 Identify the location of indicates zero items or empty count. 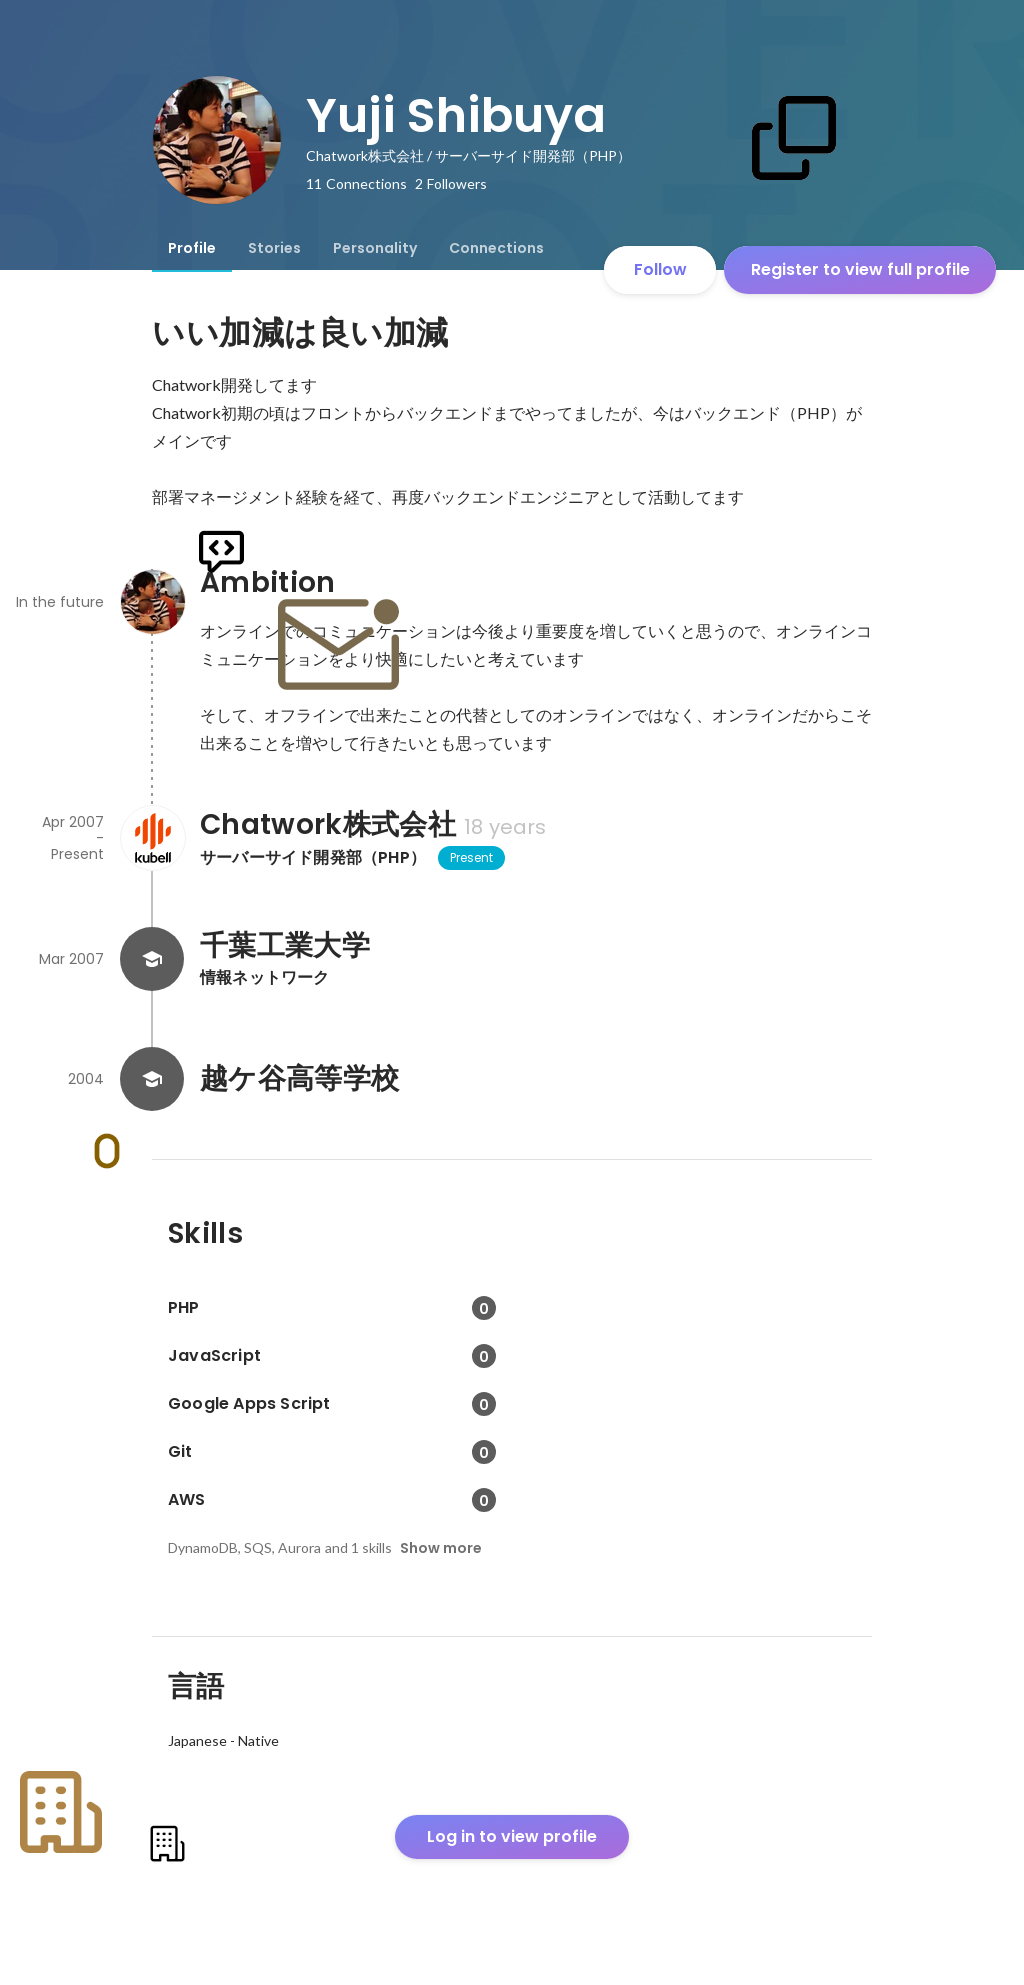
(107, 1151).